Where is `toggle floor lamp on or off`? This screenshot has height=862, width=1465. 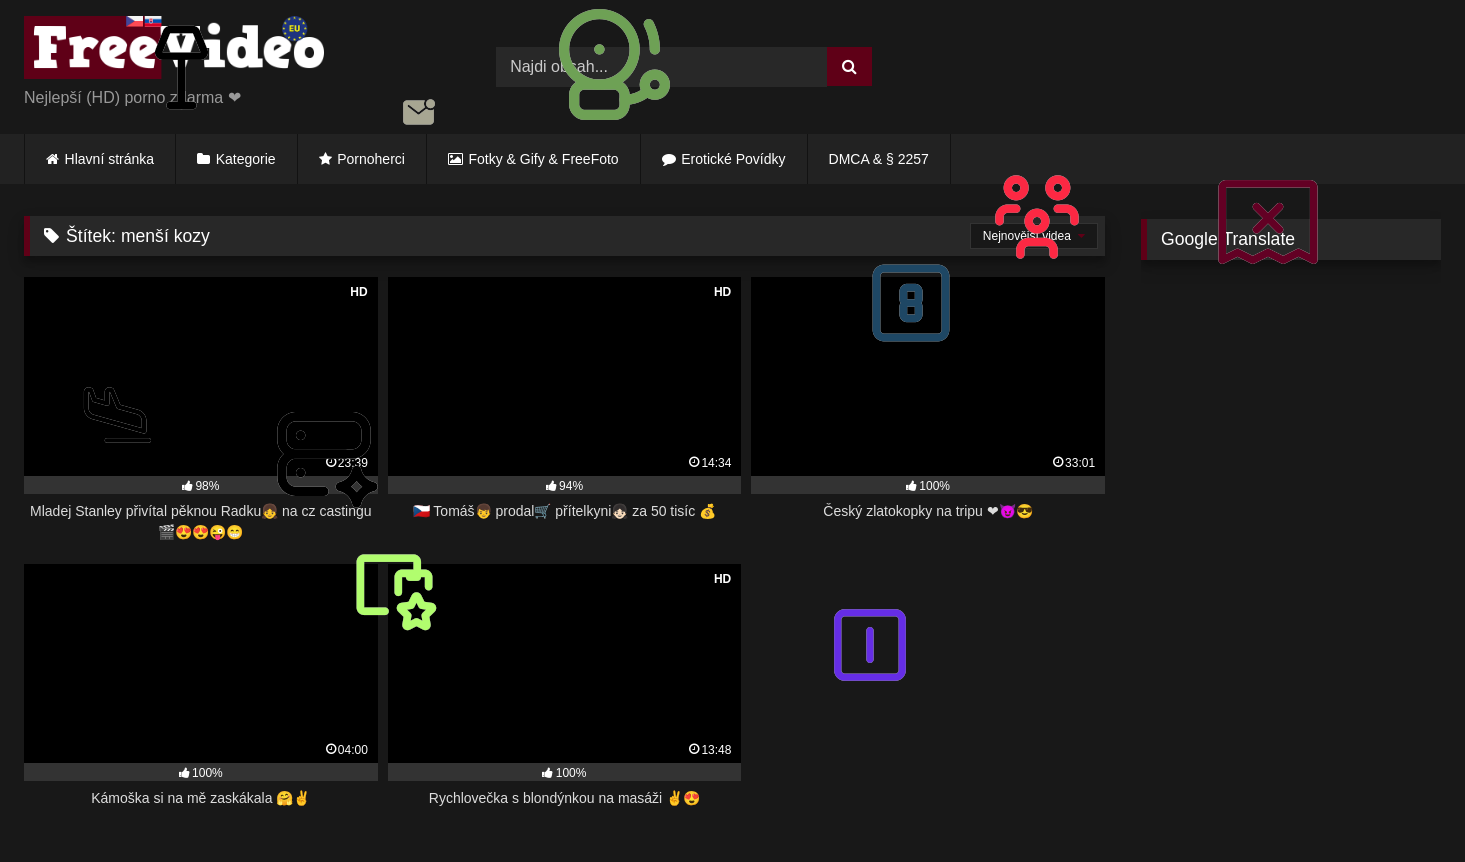 toggle floor lamp on or off is located at coordinates (181, 67).